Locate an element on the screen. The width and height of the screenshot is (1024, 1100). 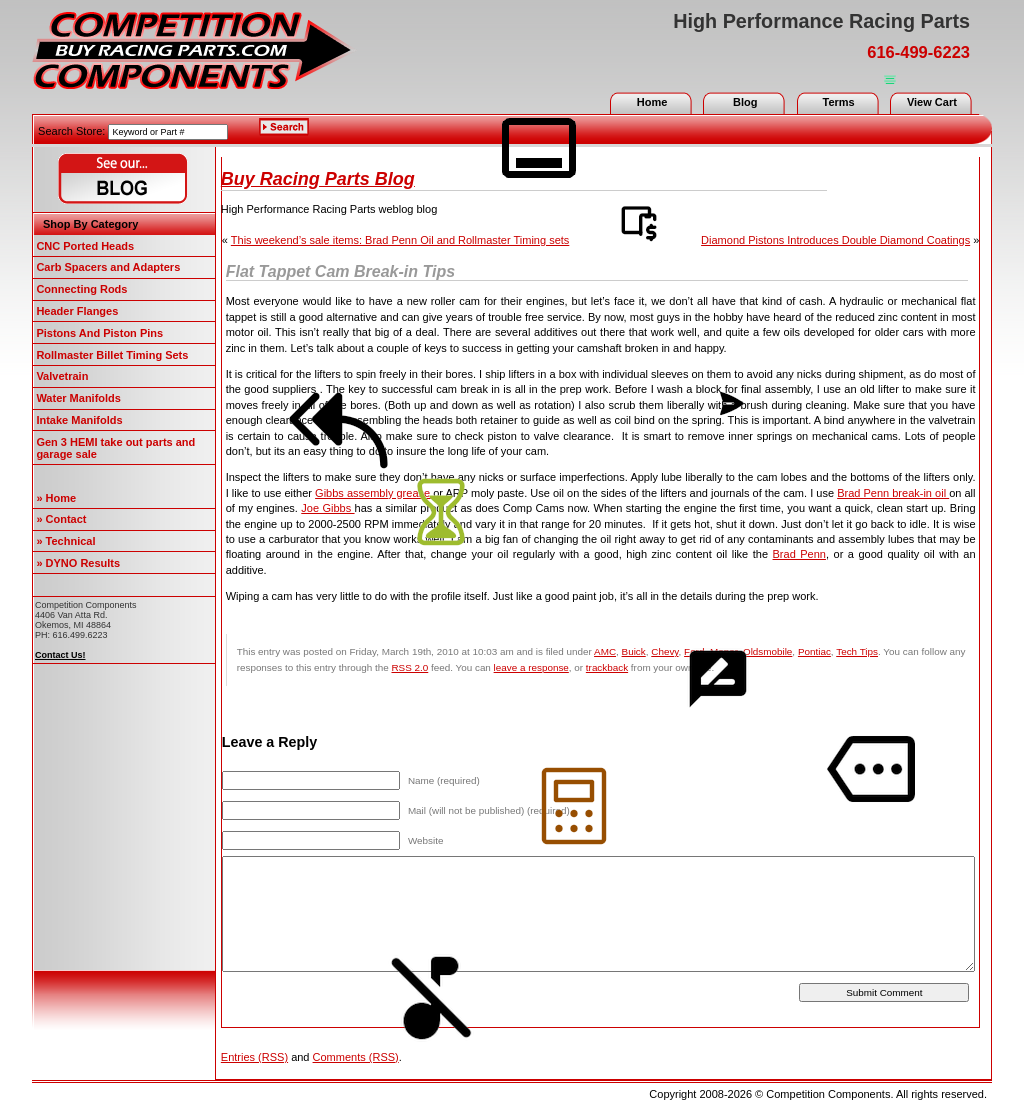
write a review or feedback is located at coordinates (718, 679).